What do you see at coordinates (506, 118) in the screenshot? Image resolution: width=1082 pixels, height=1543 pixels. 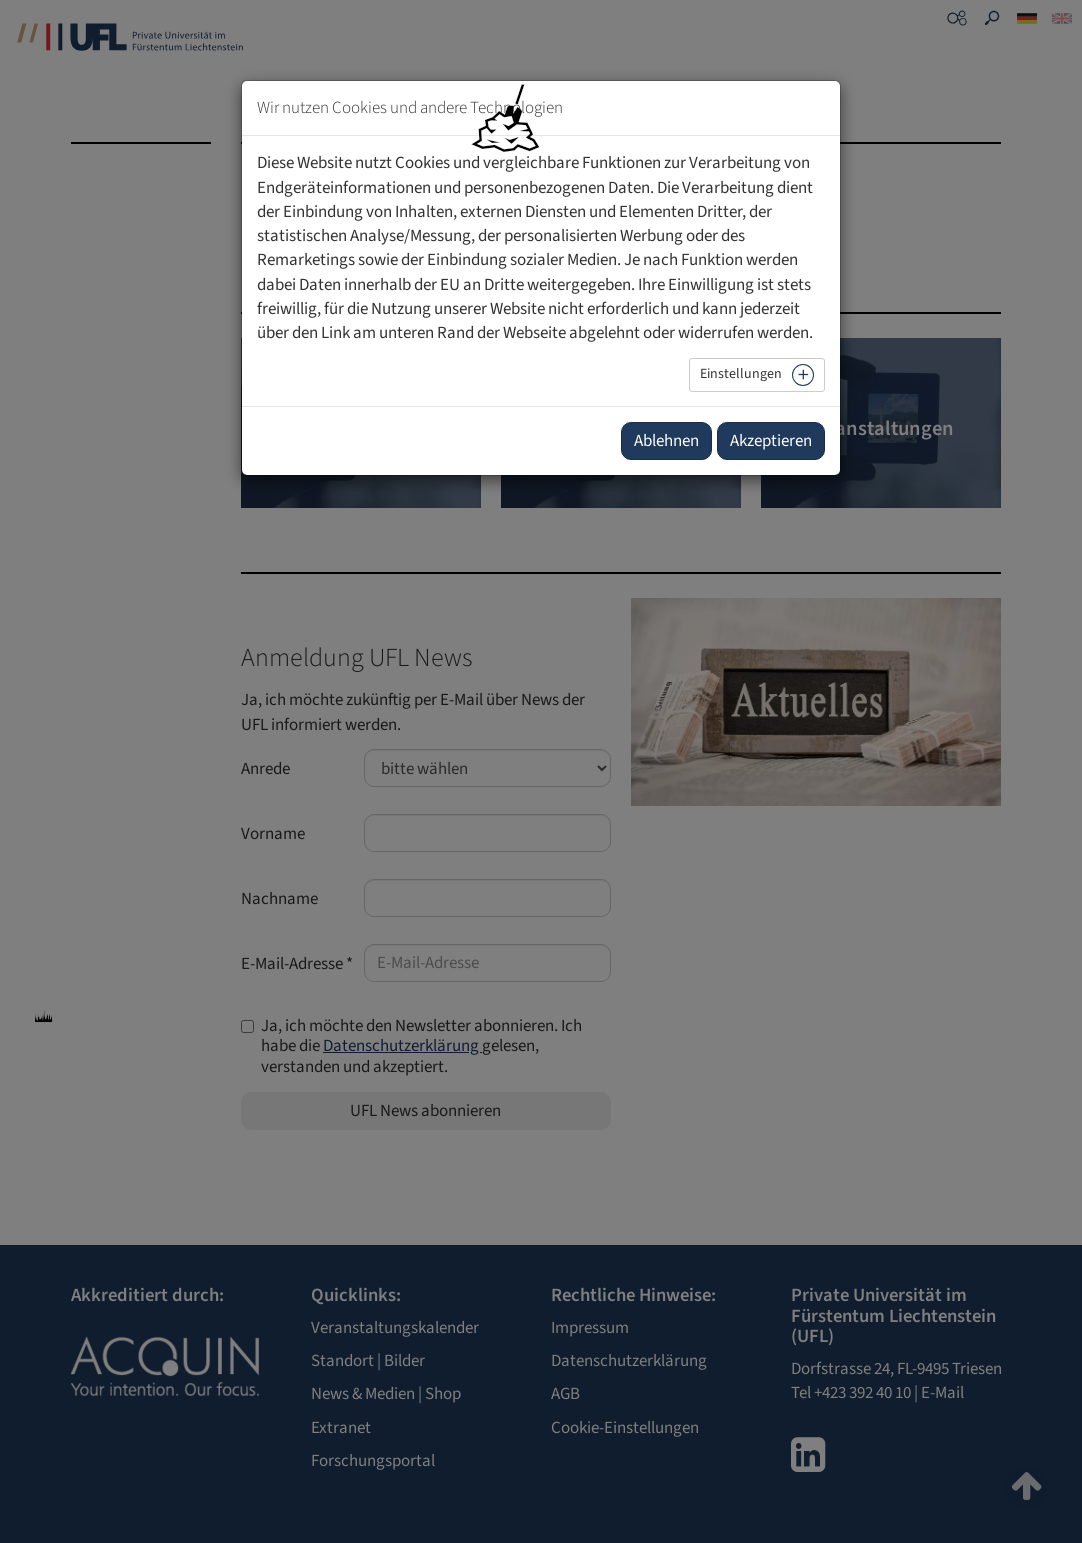 I see `coal resource in a crafting or mining game` at bounding box center [506, 118].